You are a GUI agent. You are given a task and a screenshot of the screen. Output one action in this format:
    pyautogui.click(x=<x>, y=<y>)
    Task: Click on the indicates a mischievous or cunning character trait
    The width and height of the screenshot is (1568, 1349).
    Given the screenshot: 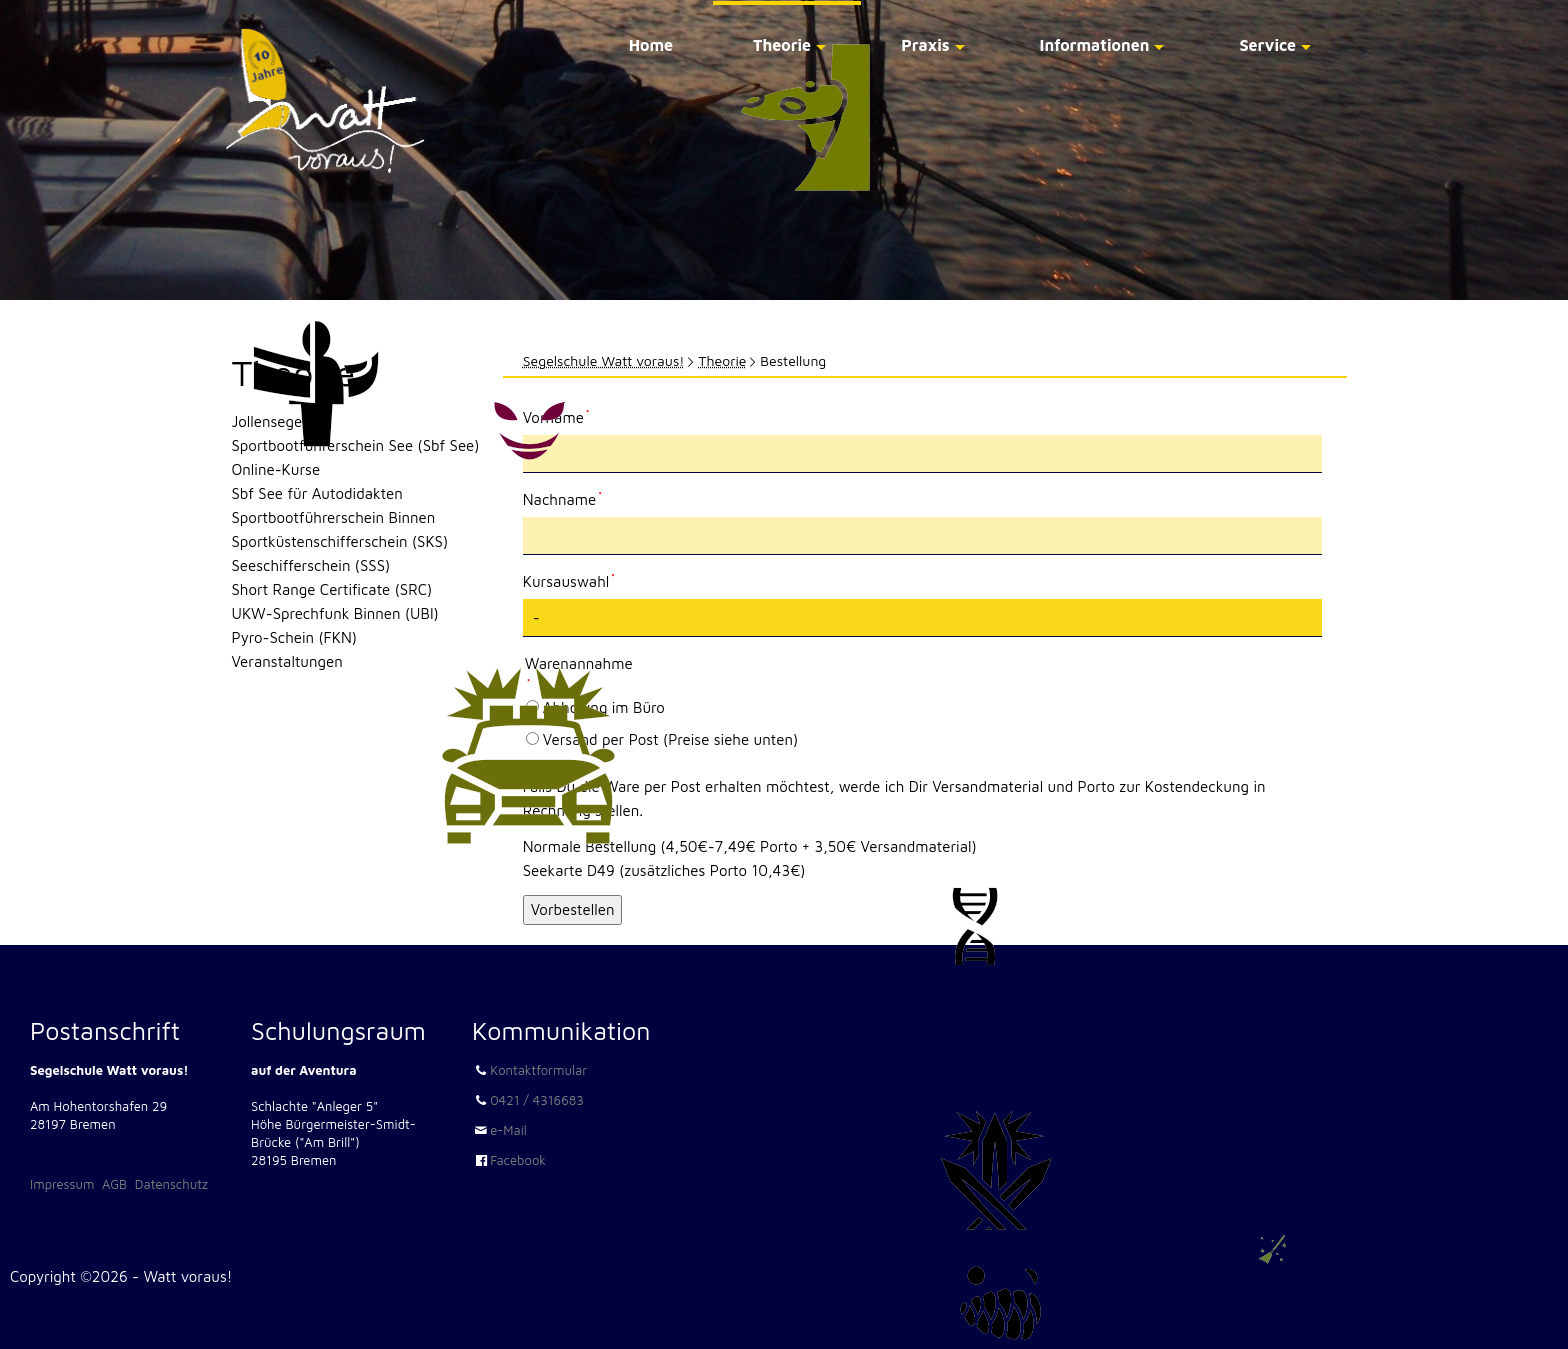 What is the action you would take?
    pyautogui.click(x=528, y=428)
    